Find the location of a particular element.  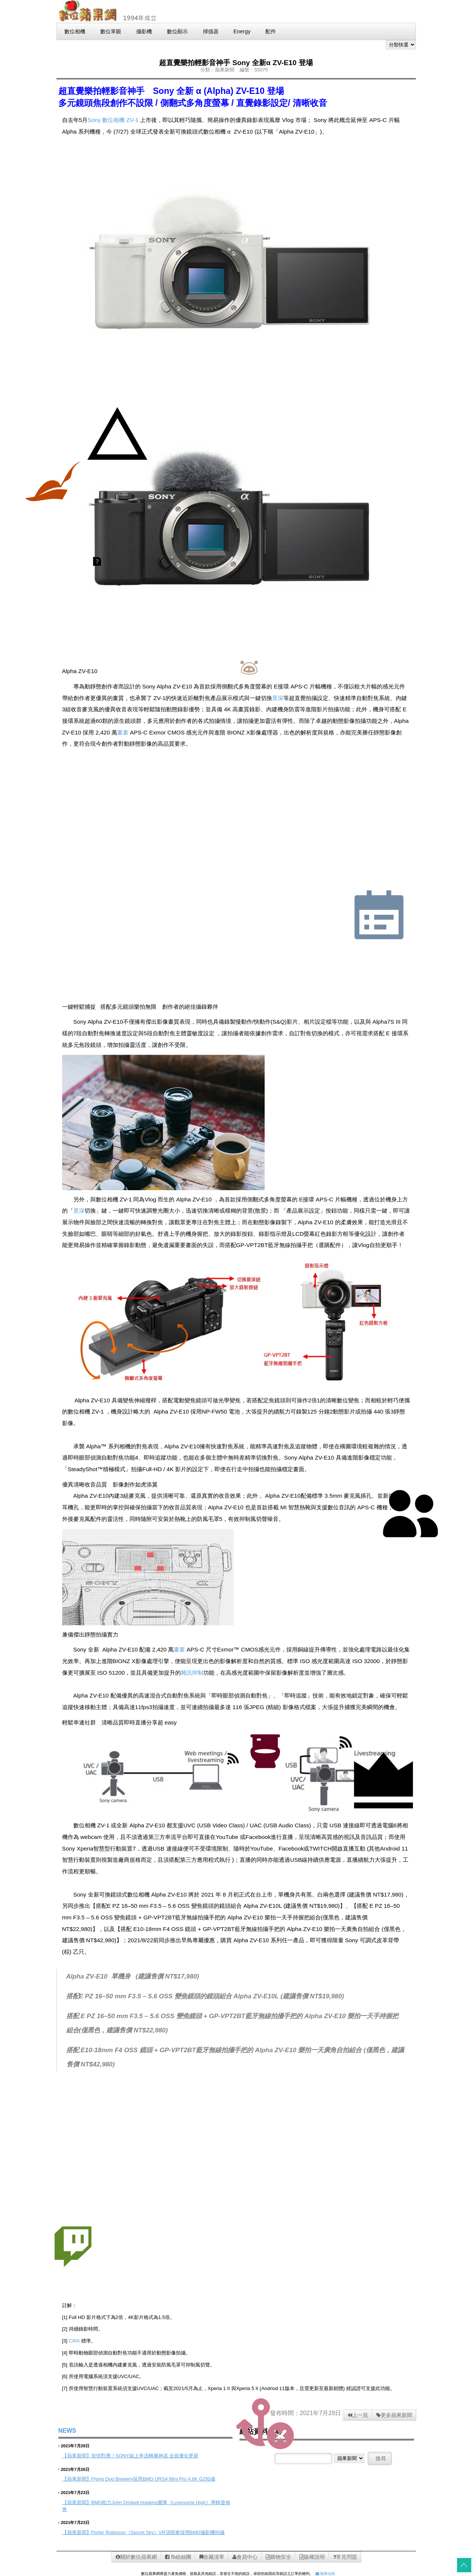

indicates VIP or premium membership status is located at coordinates (383, 1782).